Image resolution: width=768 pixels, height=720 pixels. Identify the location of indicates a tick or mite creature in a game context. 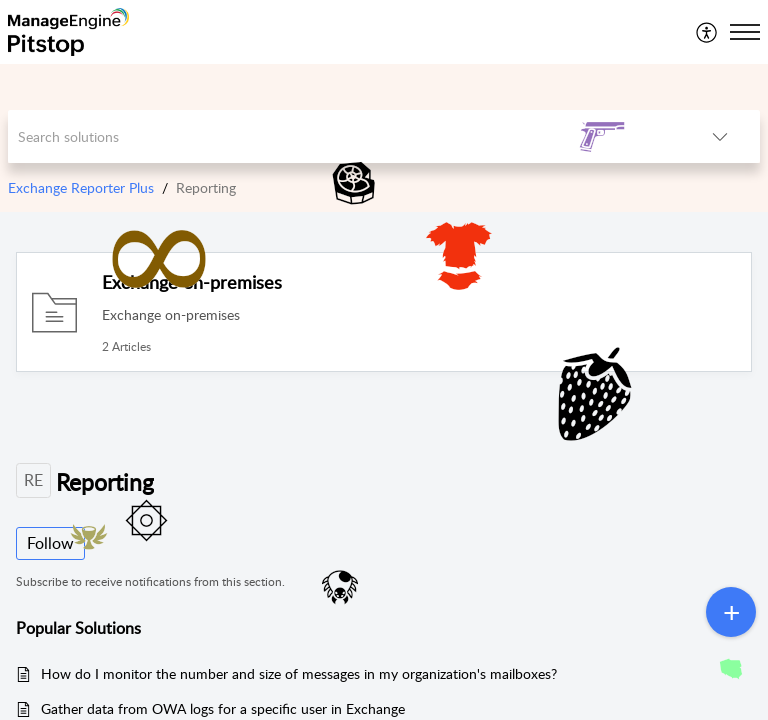
(339, 587).